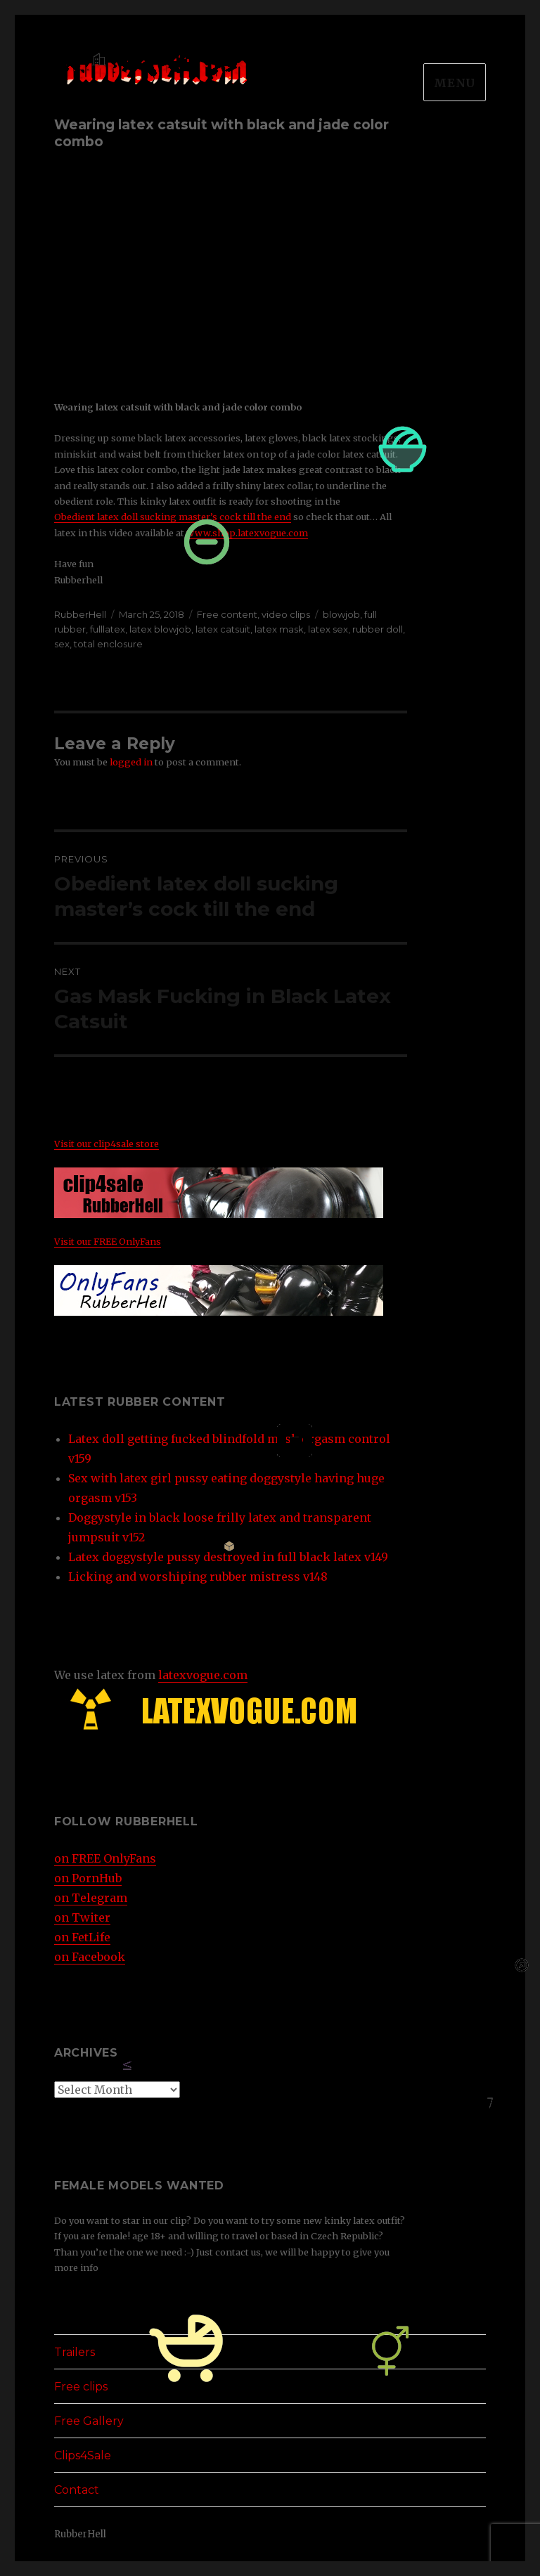  What do you see at coordinates (522, 1965) in the screenshot?
I see `open link in new tab or window` at bounding box center [522, 1965].